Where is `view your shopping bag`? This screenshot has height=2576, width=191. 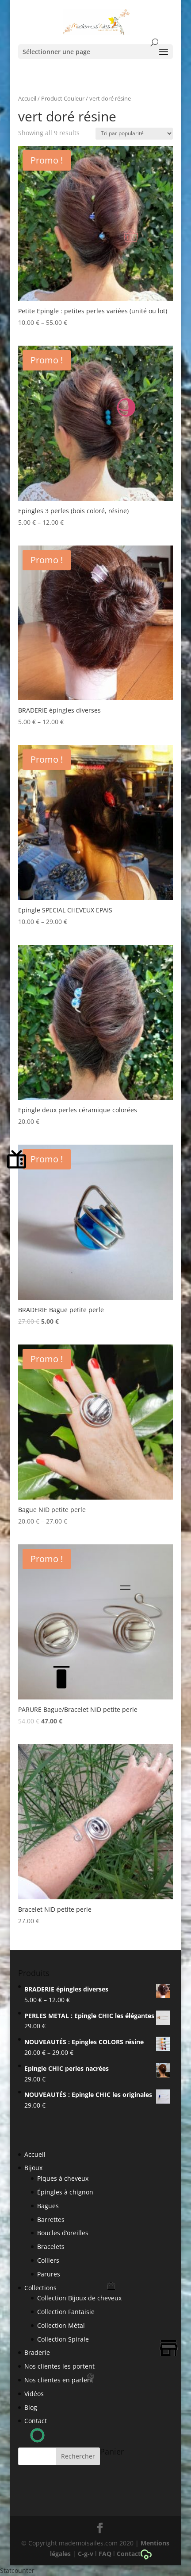 view your shopping bag is located at coordinates (111, 2286).